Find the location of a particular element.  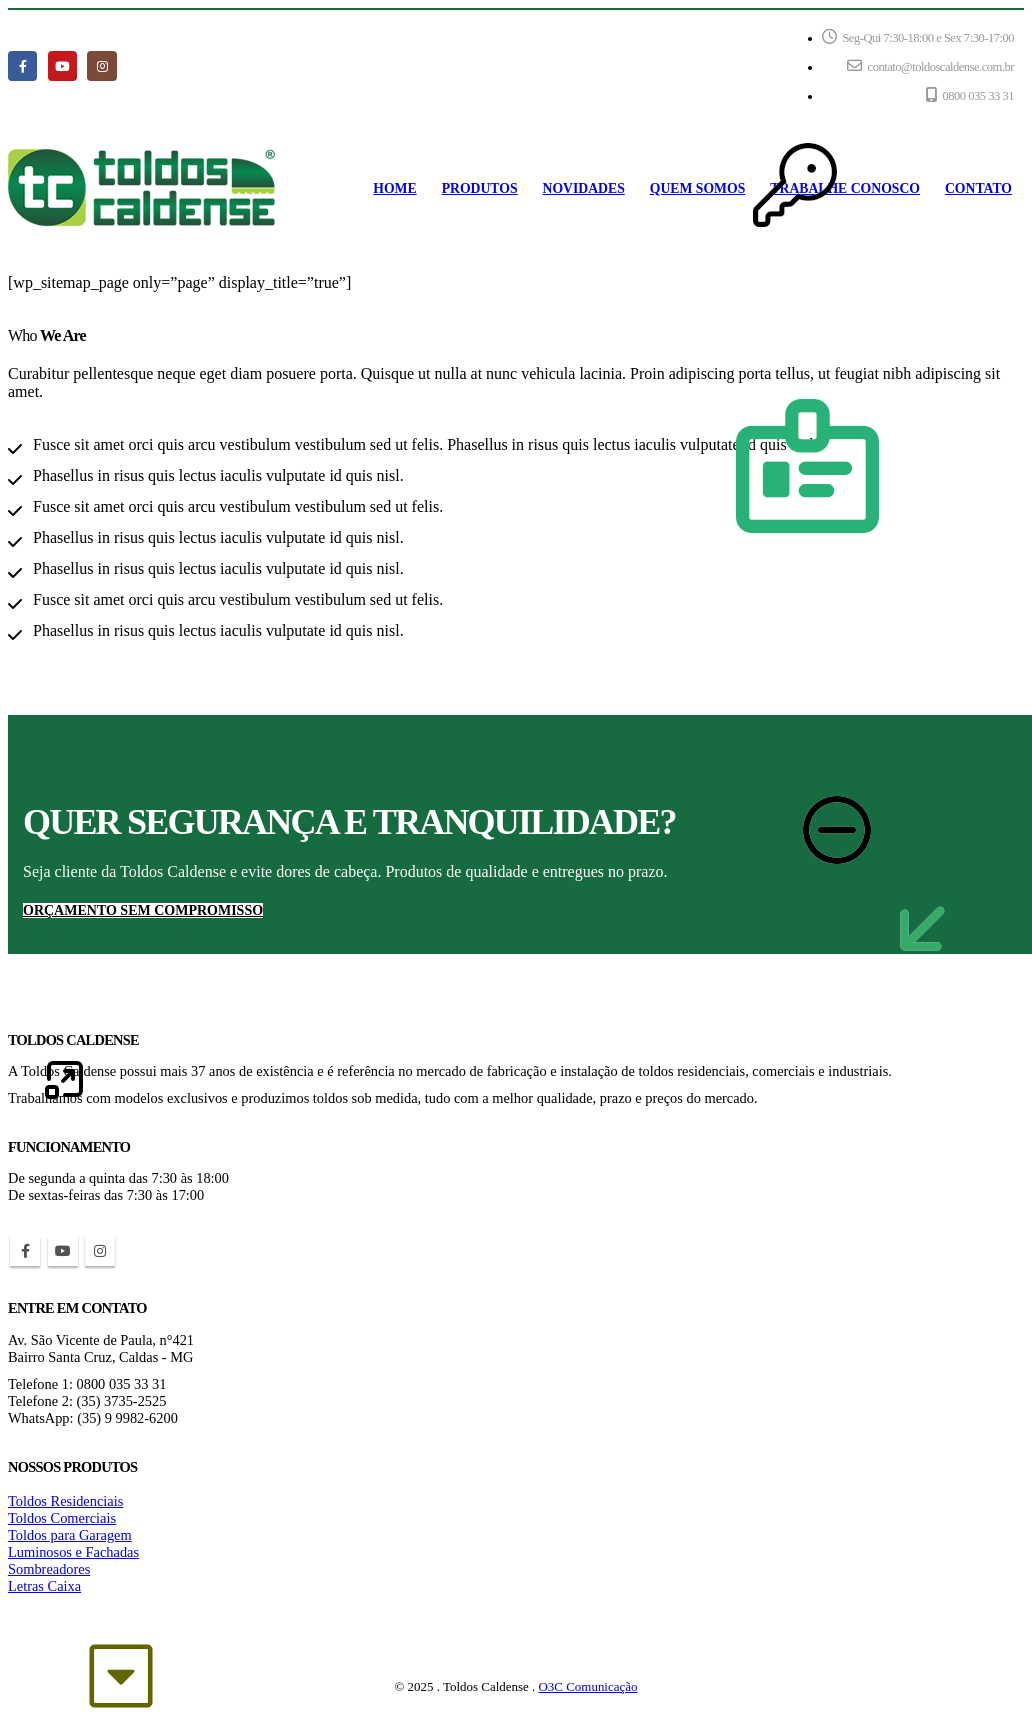

access account security settings is located at coordinates (795, 185).